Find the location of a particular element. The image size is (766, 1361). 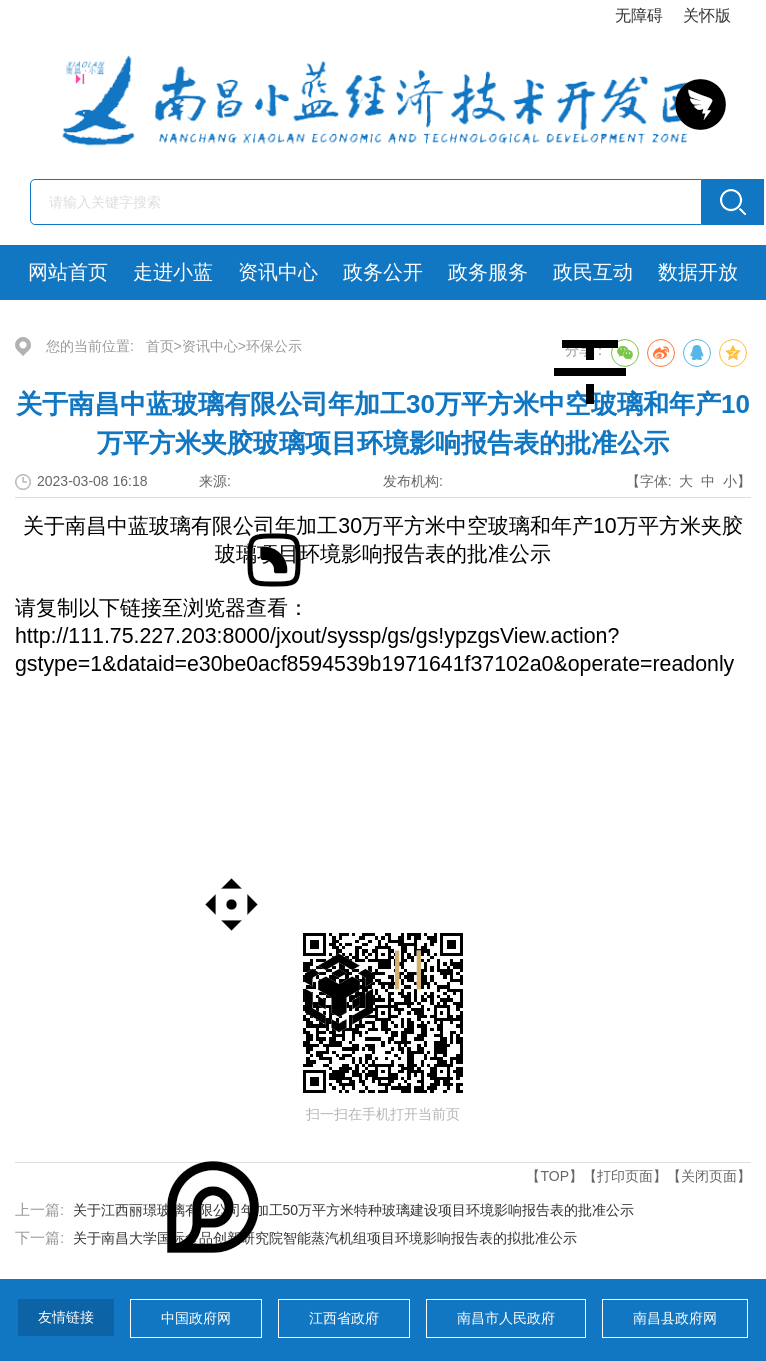

drag to reposition an element is located at coordinates (231, 904).